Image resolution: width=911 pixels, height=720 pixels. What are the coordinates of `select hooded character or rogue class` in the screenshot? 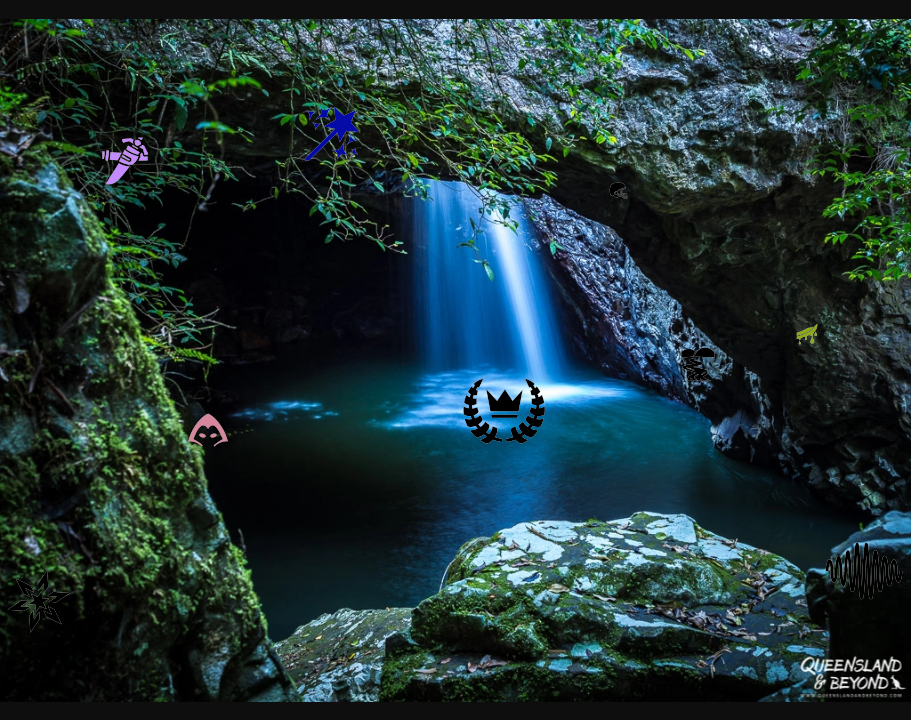 It's located at (208, 432).